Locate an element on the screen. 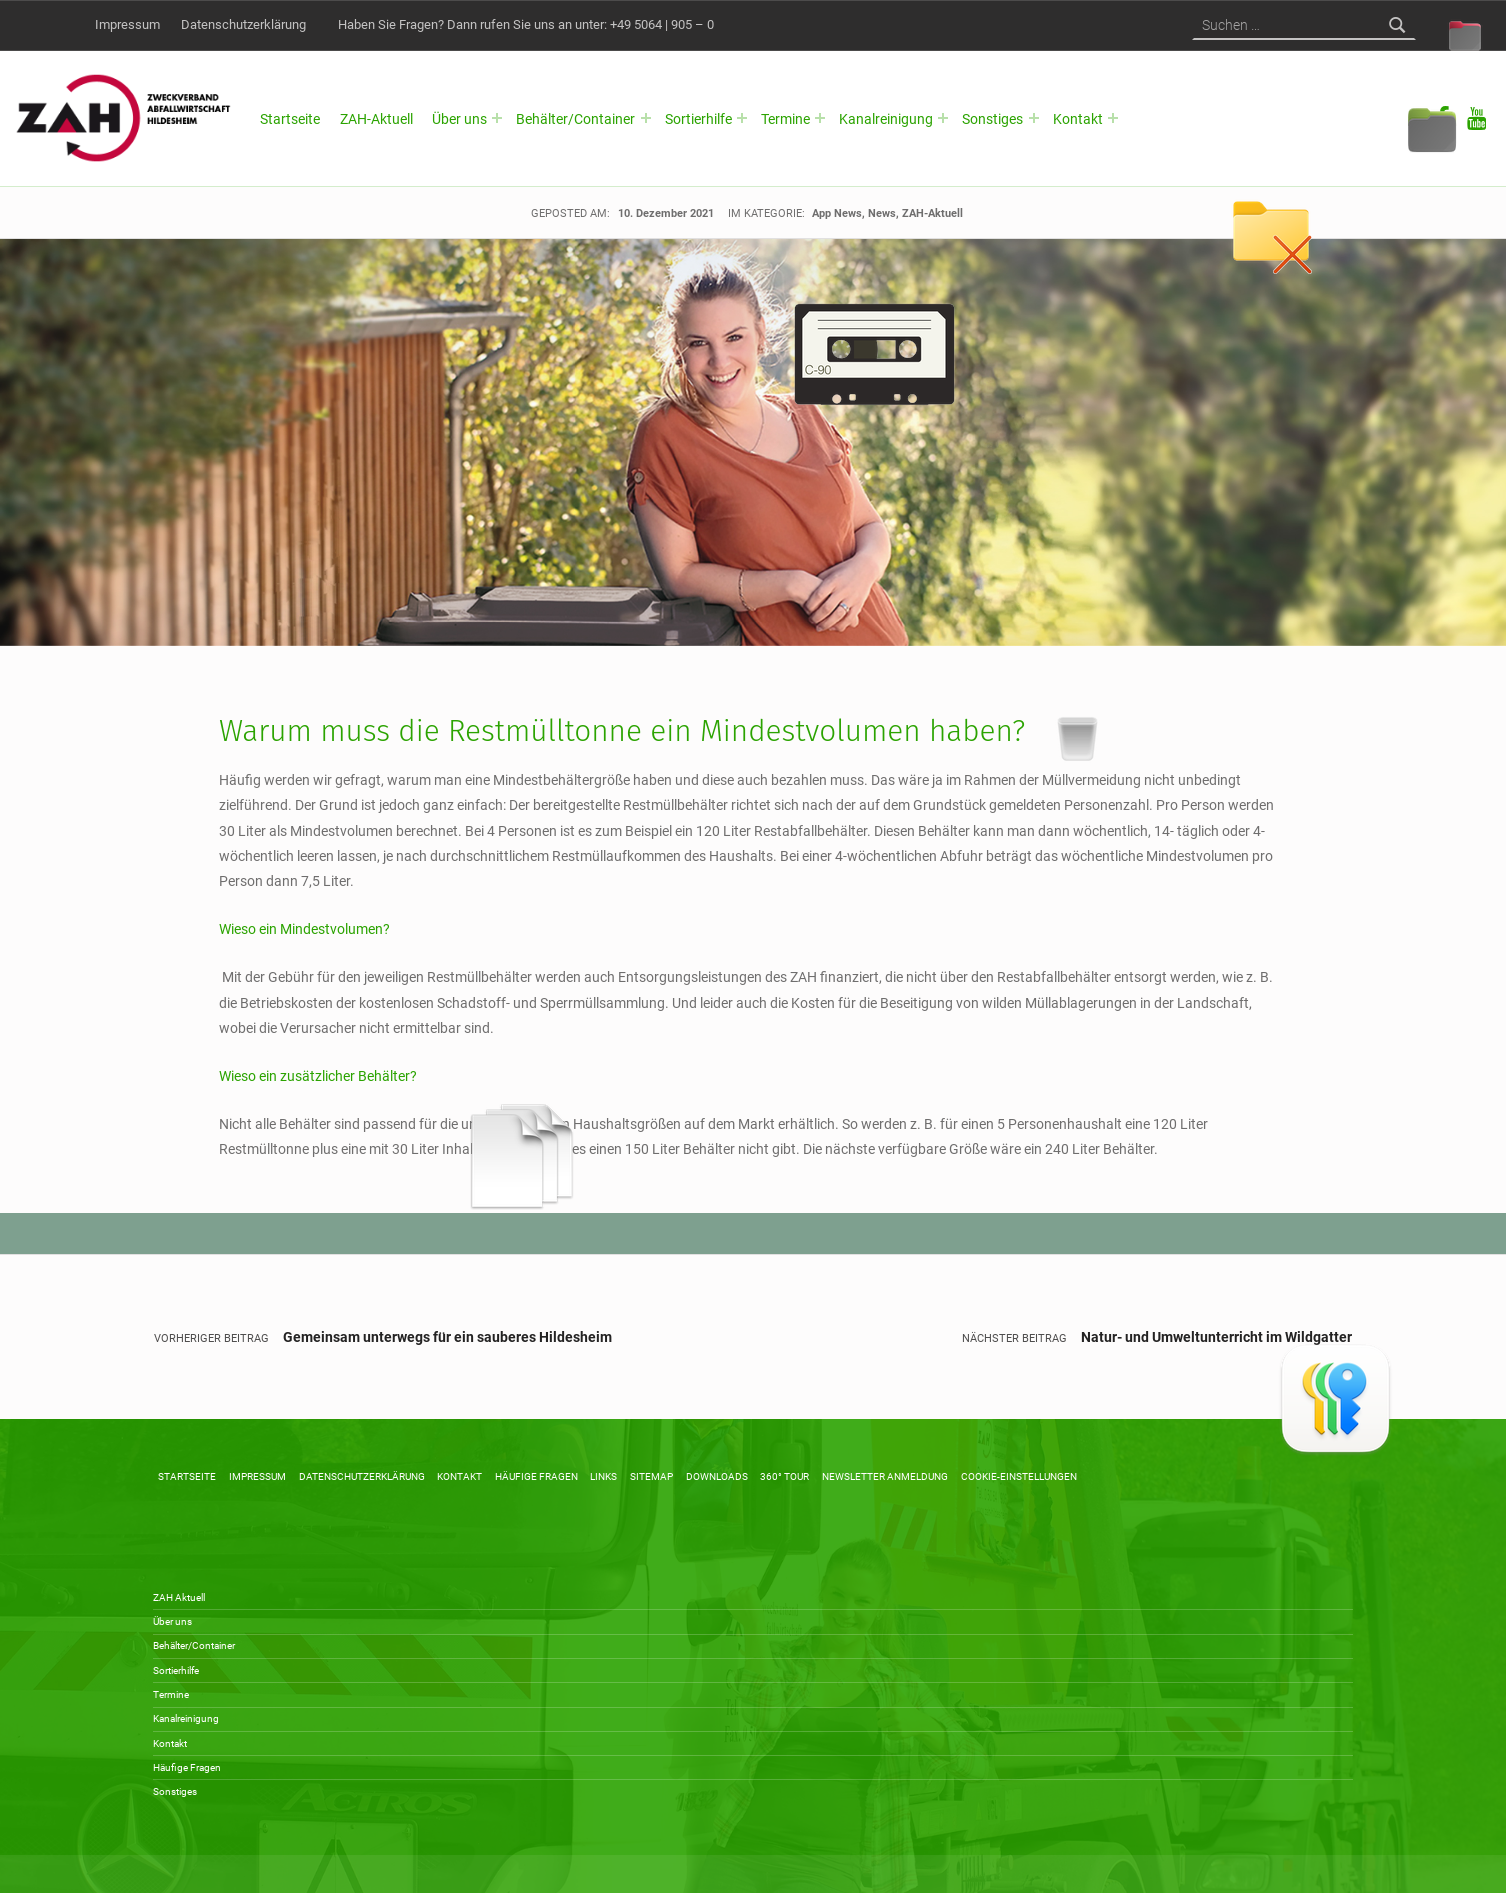 The height and width of the screenshot is (1893, 1506). open the passwords app to manage saved credentials is located at coordinates (1335, 1398).